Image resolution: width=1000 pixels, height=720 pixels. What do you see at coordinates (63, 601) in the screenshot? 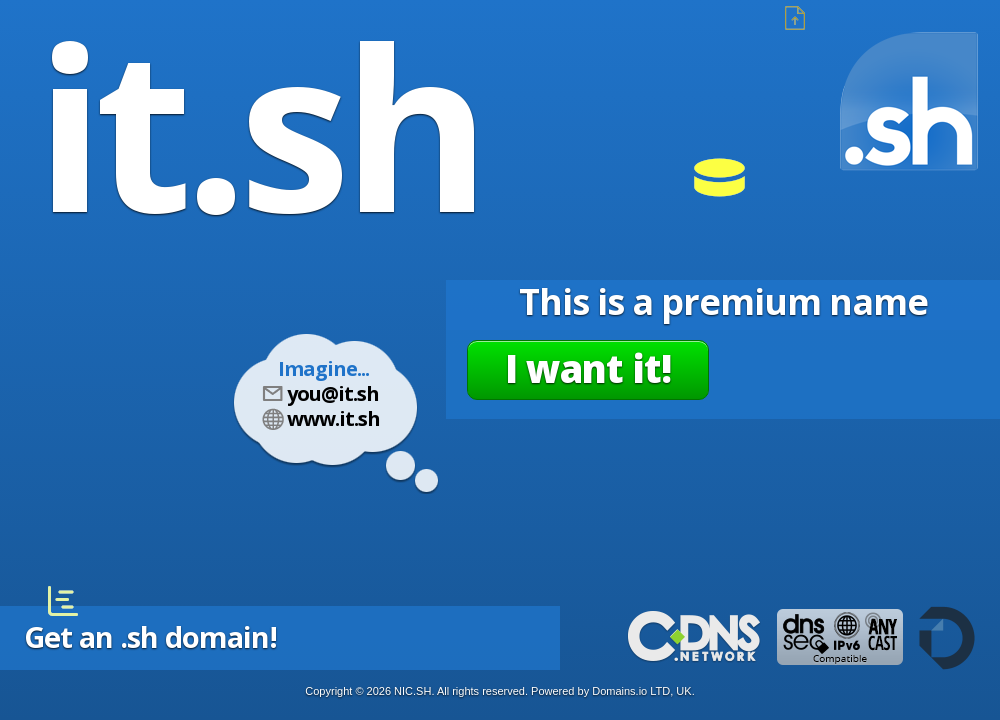
I see `view project timeline or schedule` at bounding box center [63, 601].